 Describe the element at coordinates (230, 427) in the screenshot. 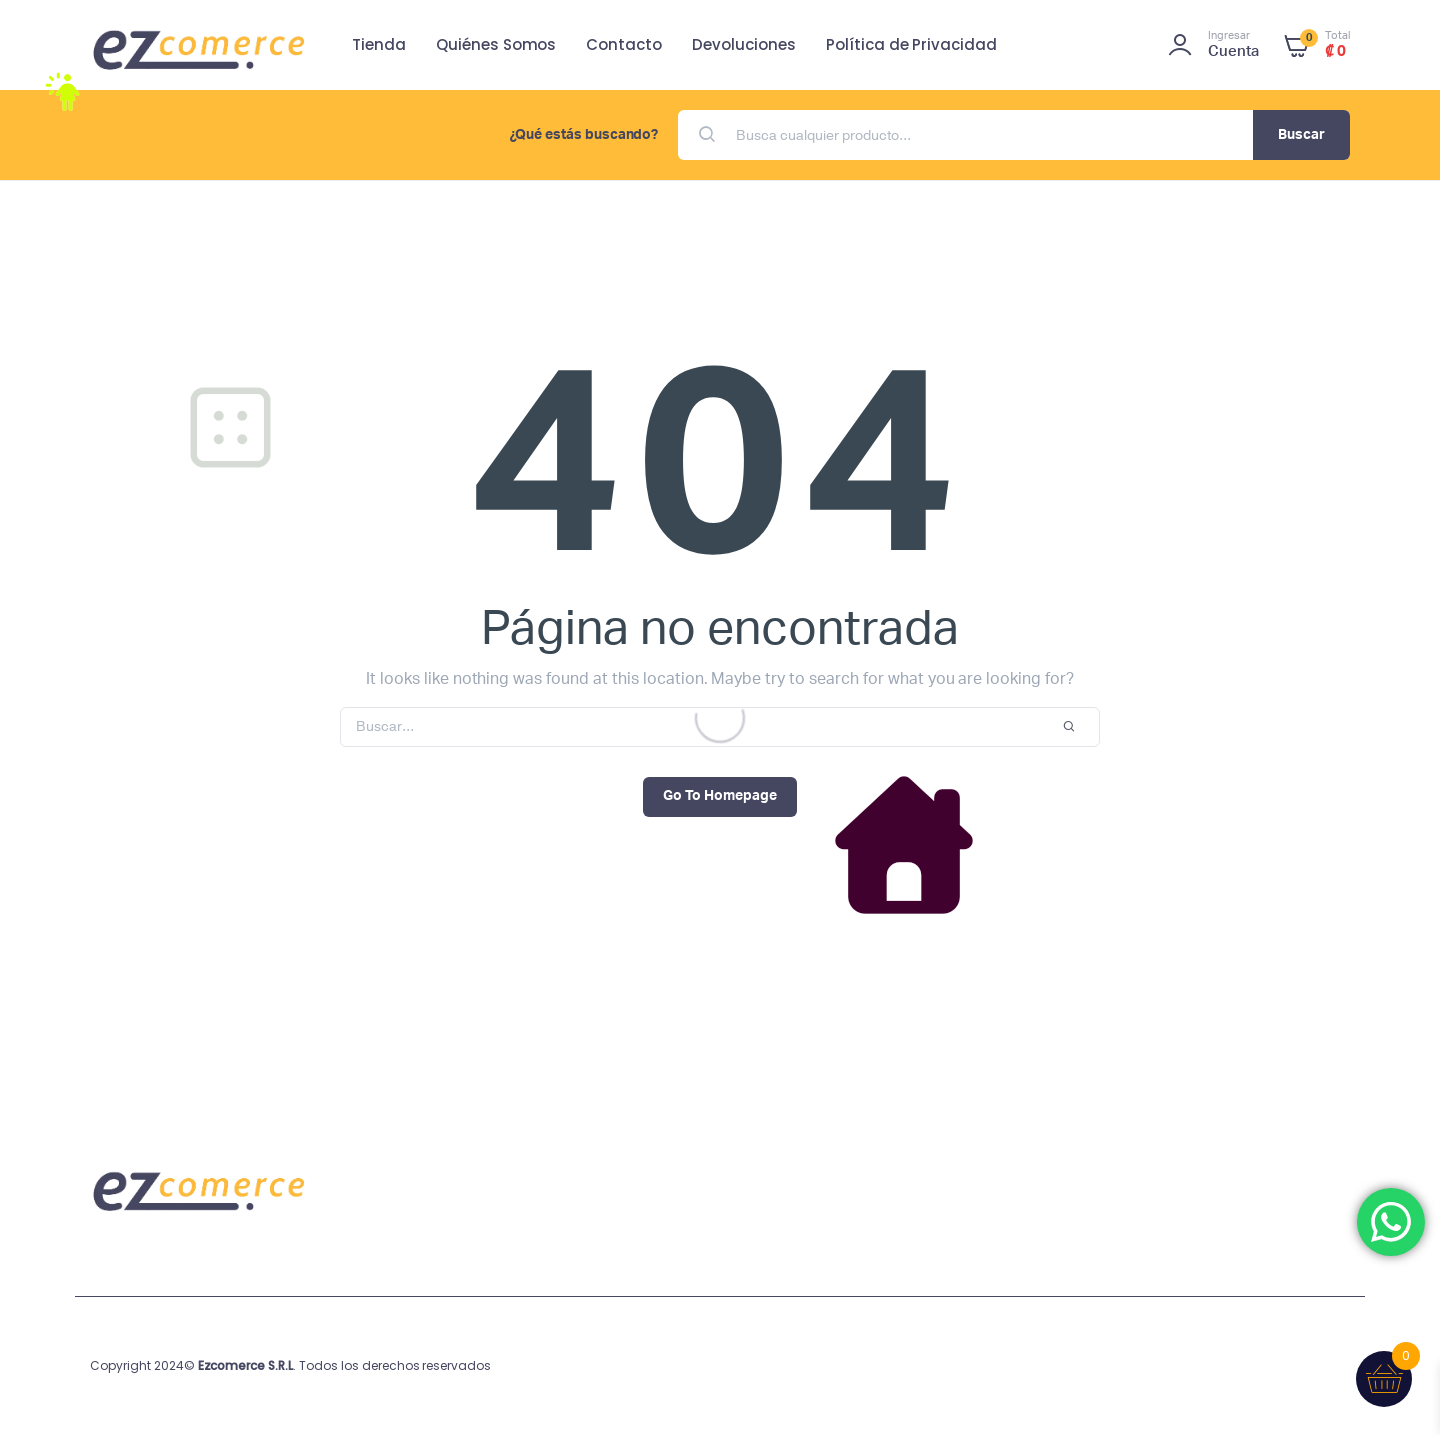

I see `roll or randomize with a value of four` at that location.